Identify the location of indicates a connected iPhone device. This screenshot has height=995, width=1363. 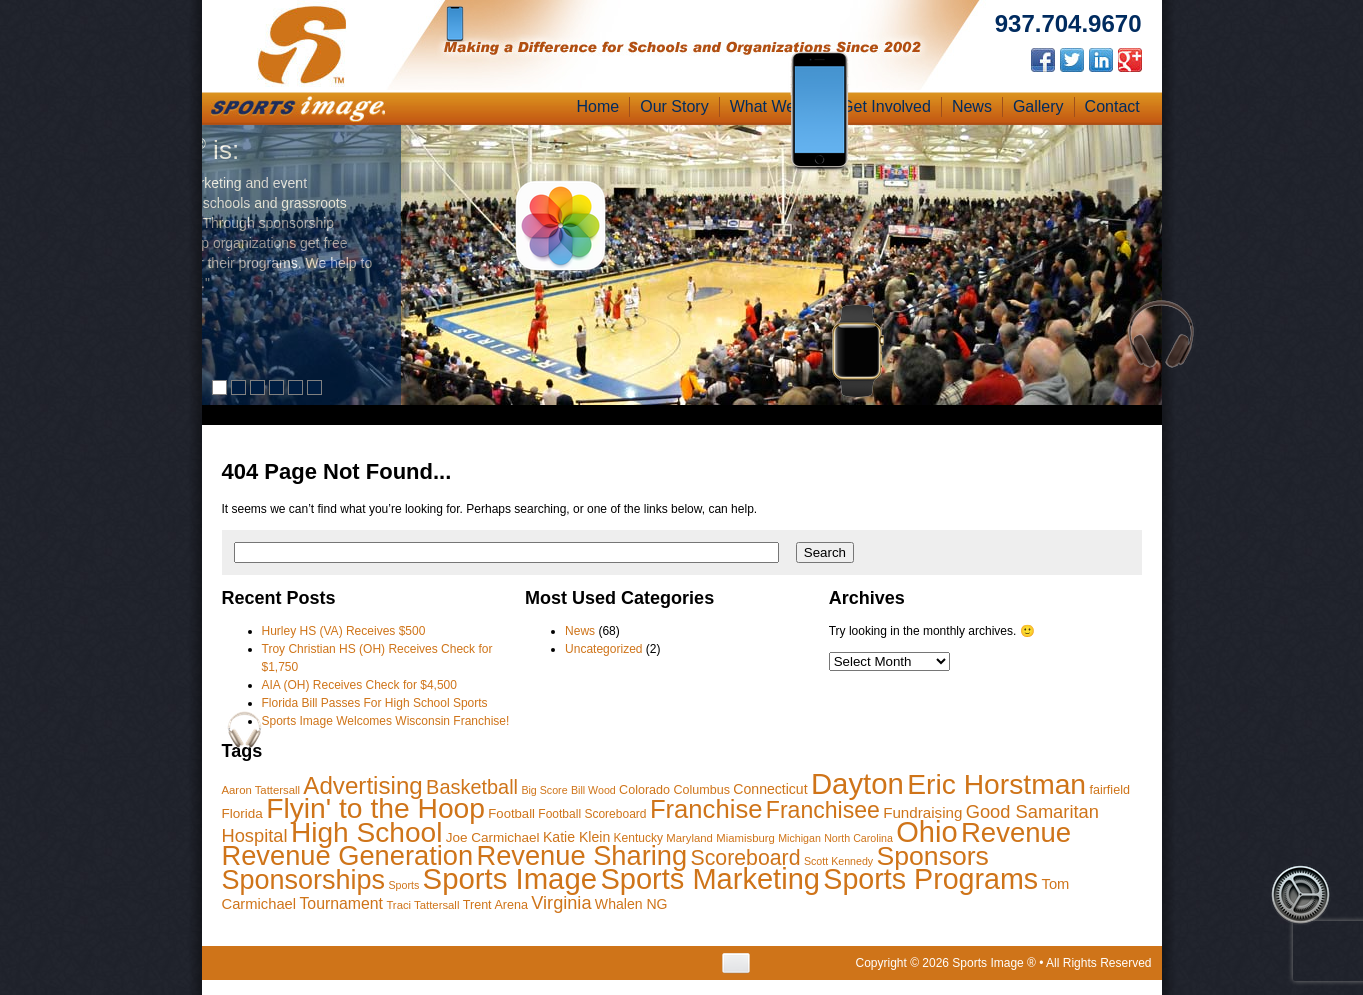
(455, 24).